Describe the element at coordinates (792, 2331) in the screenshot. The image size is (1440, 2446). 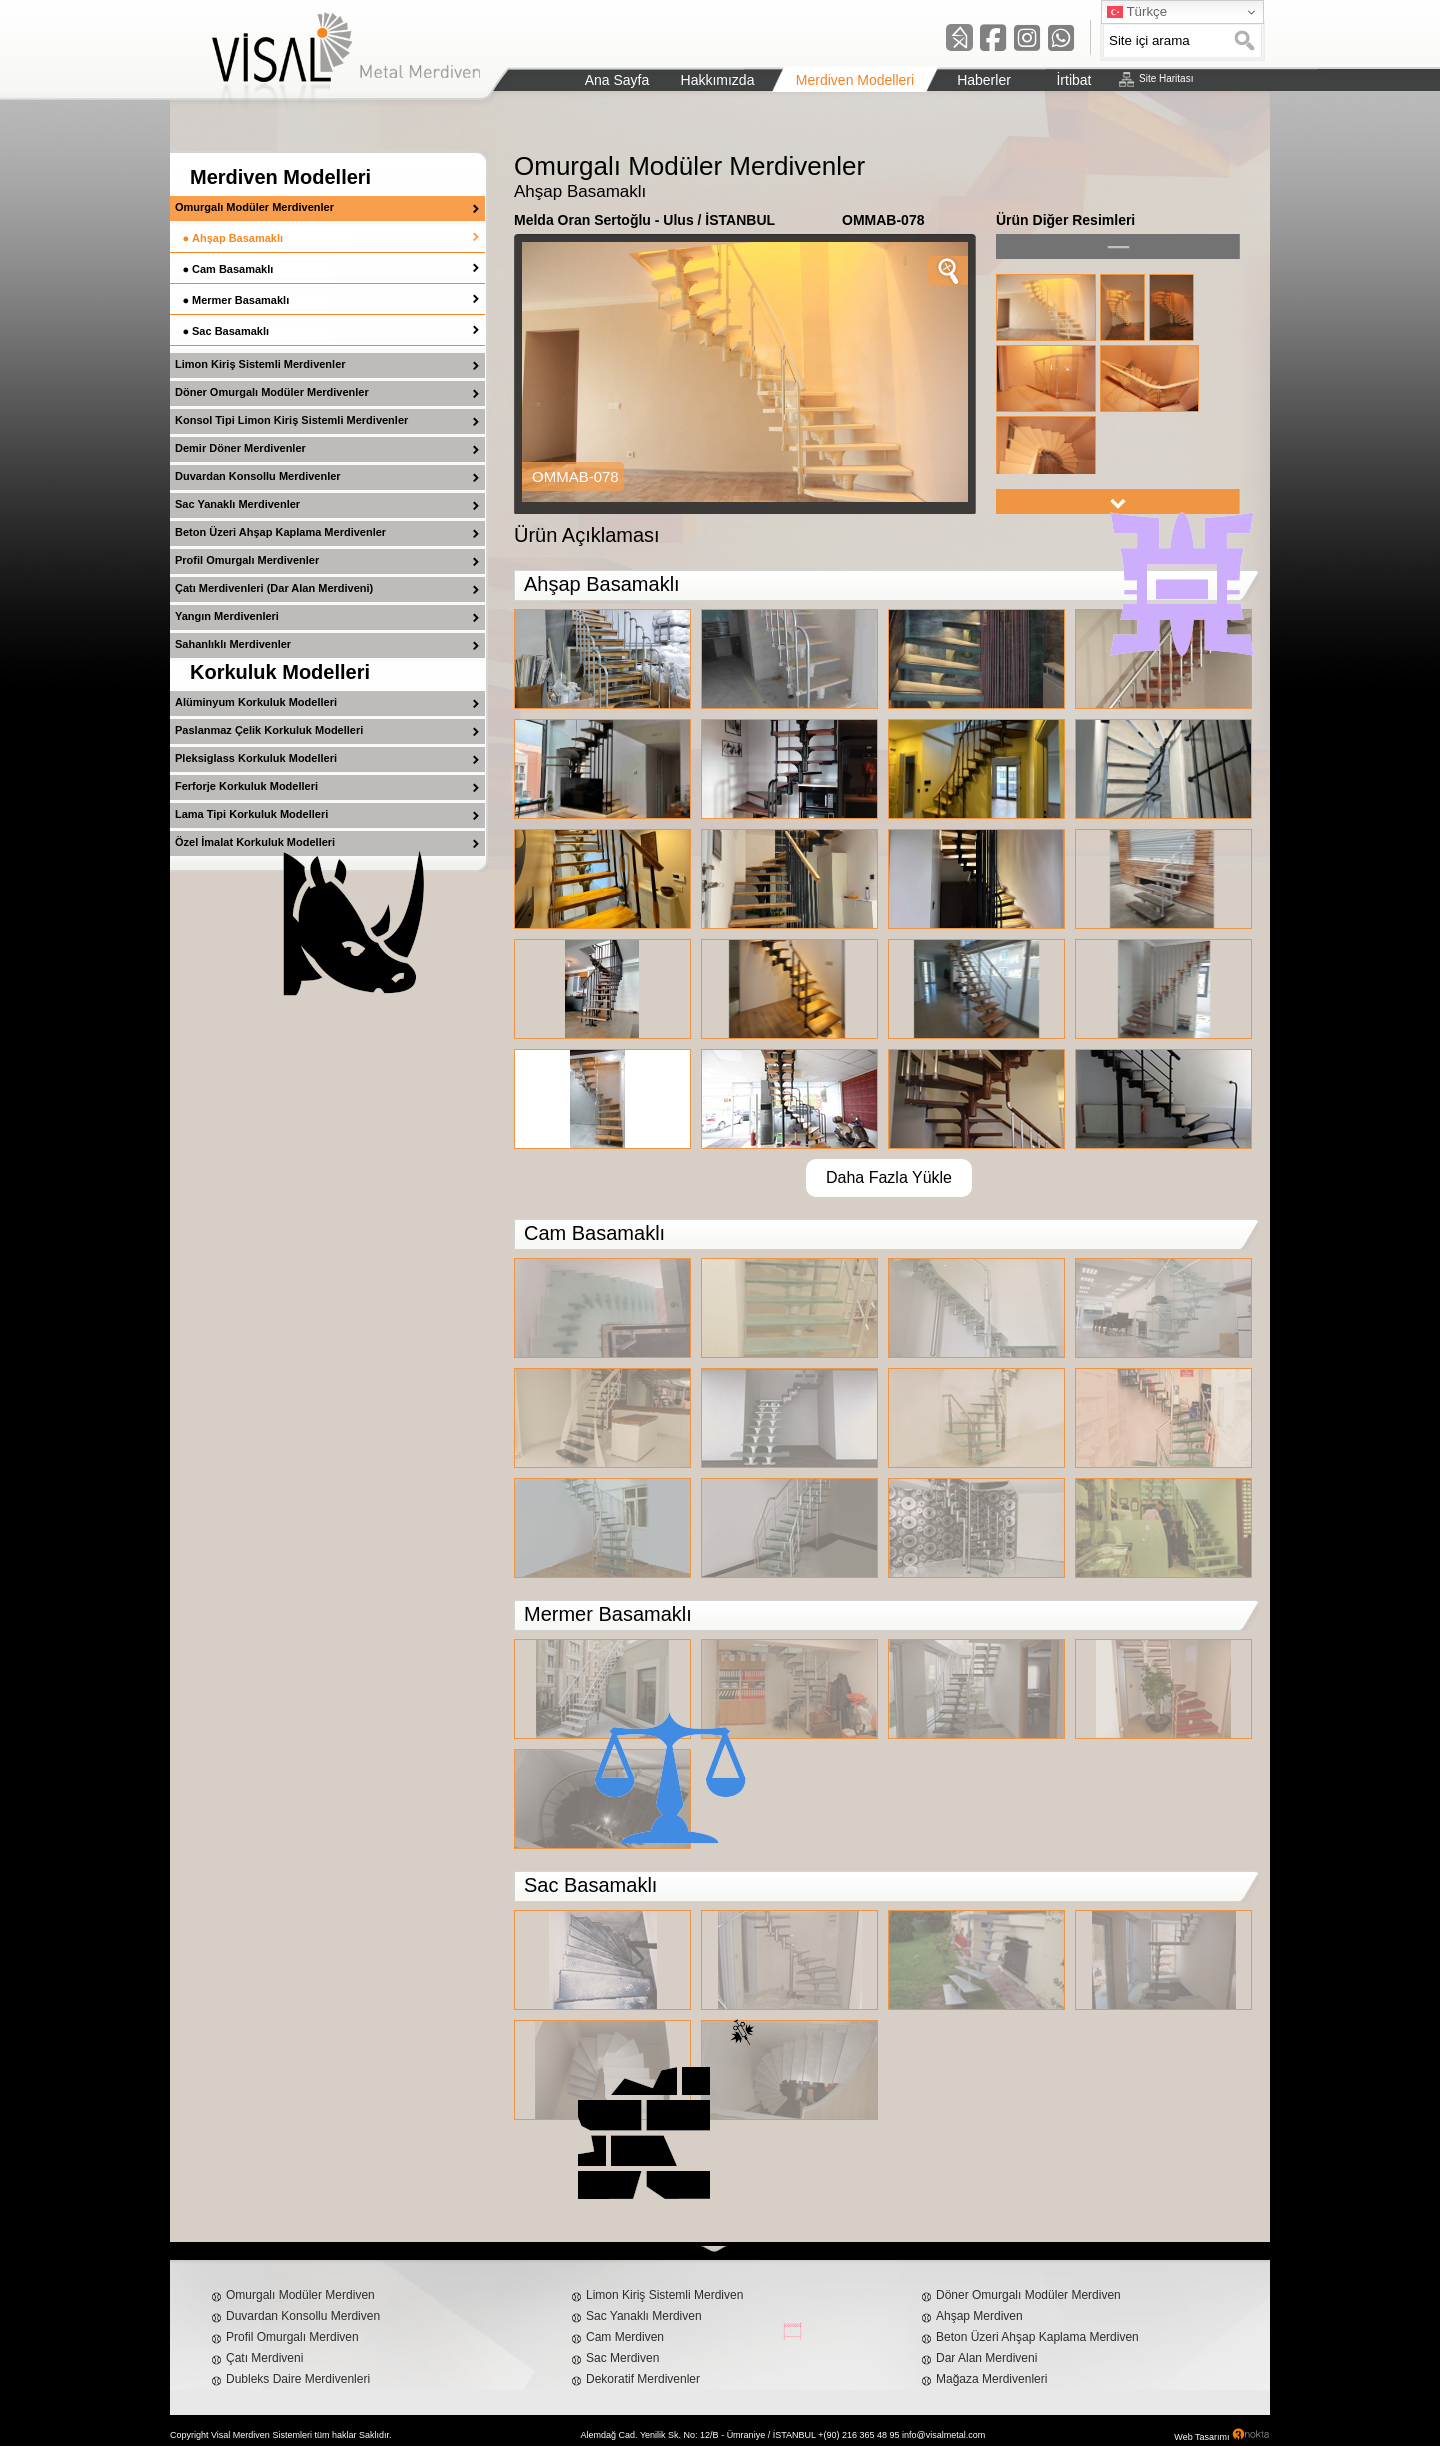
I see `indicates race or level completion` at that location.